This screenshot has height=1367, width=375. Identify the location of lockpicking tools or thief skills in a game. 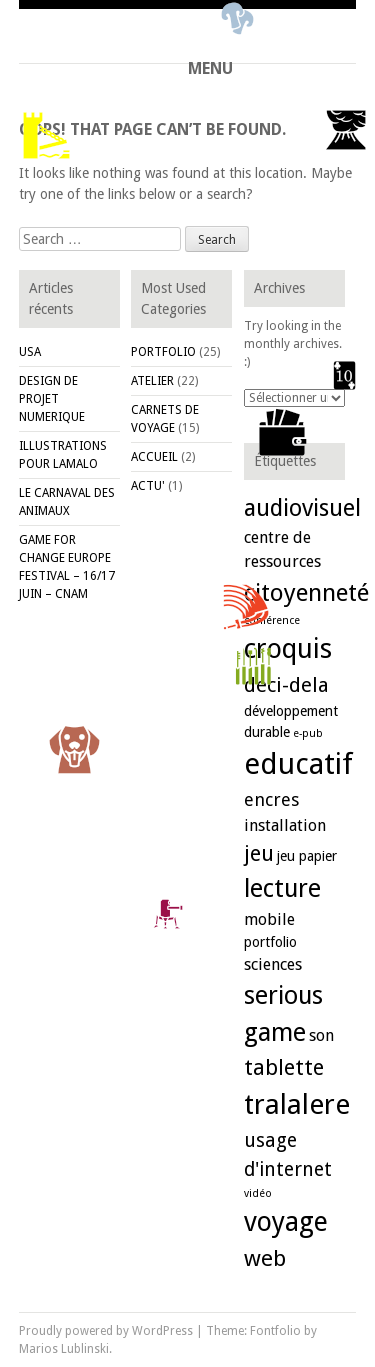
(254, 666).